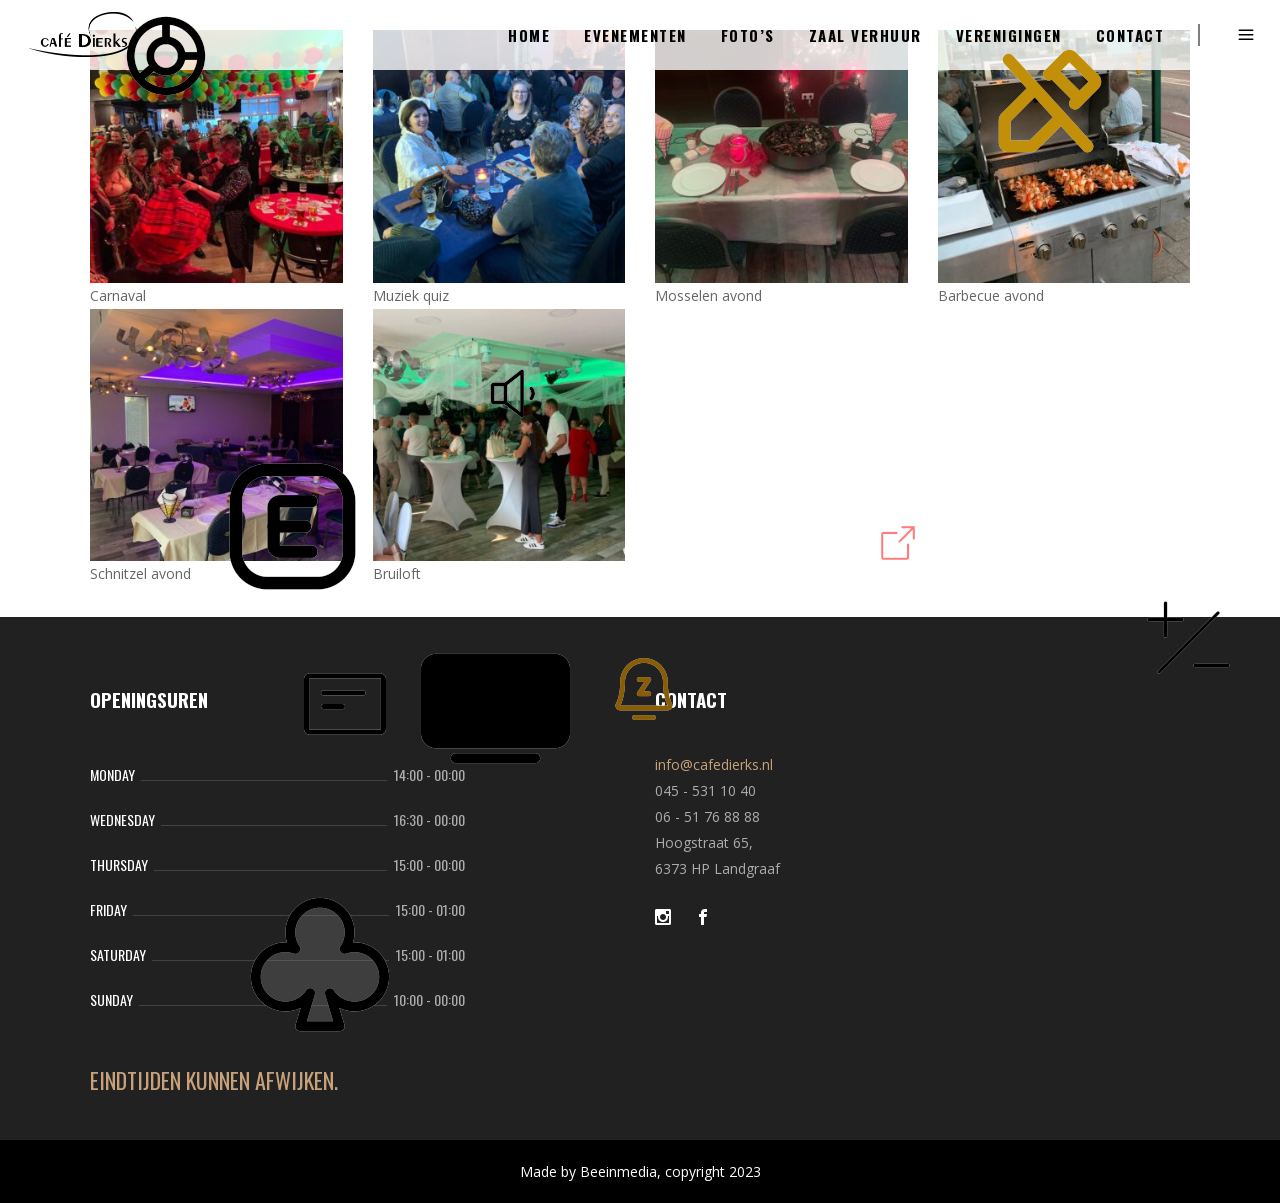  Describe the element at coordinates (898, 543) in the screenshot. I see `open link in a new window or tab` at that location.